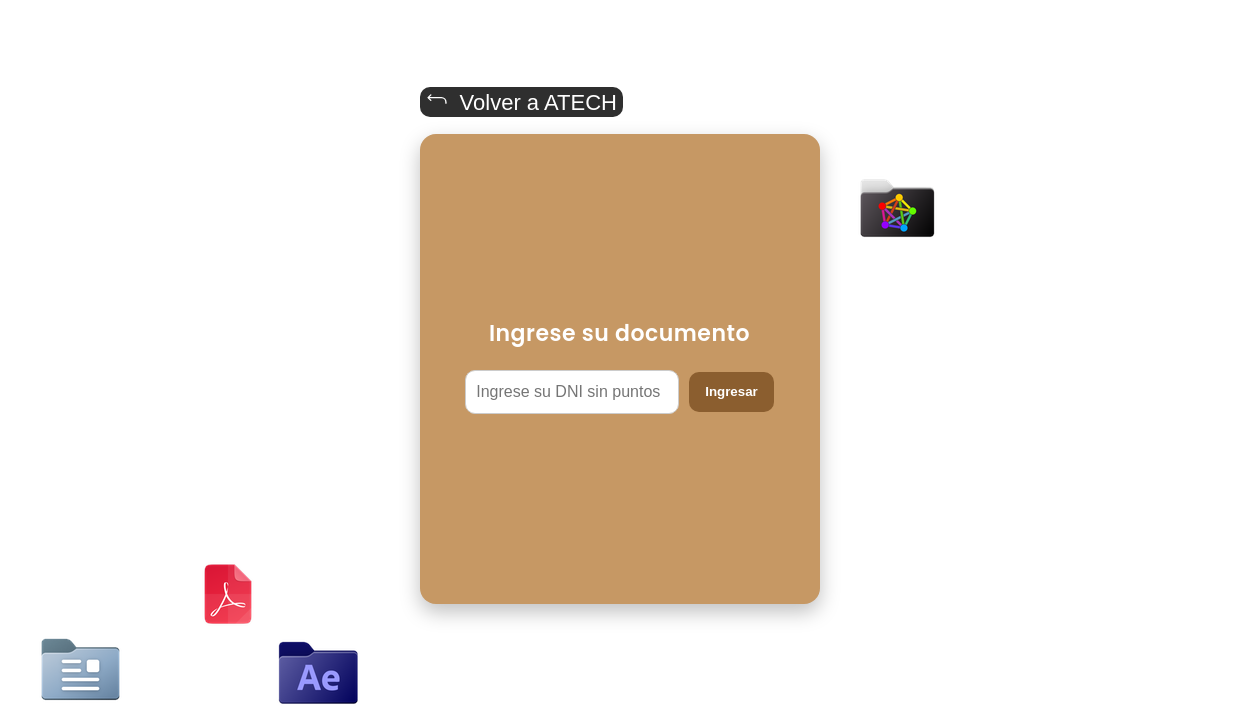 This screenshot has width=1239, height=720. I want to click on open a compressed pdf document, so click(228, 594).